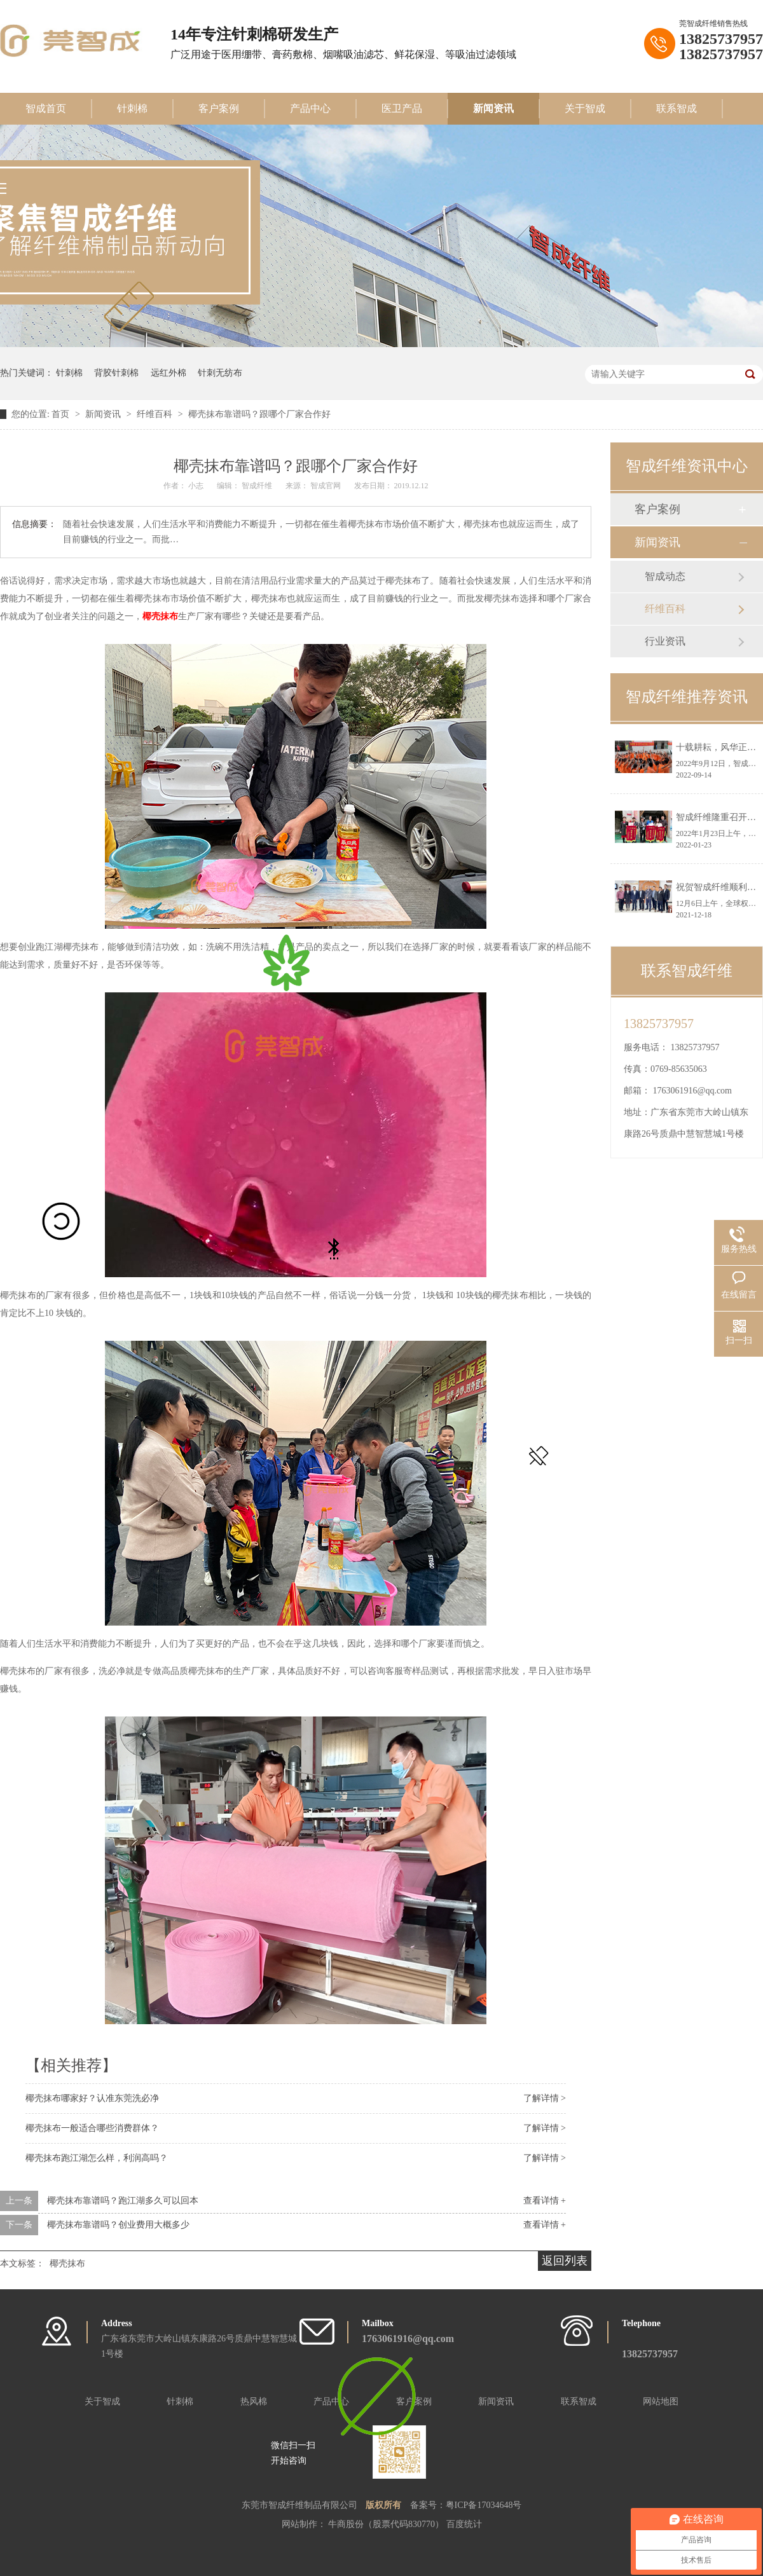 The height and width of the screenshot is (2576, 763). I want to click on unpin this item, so click(538, 1456).